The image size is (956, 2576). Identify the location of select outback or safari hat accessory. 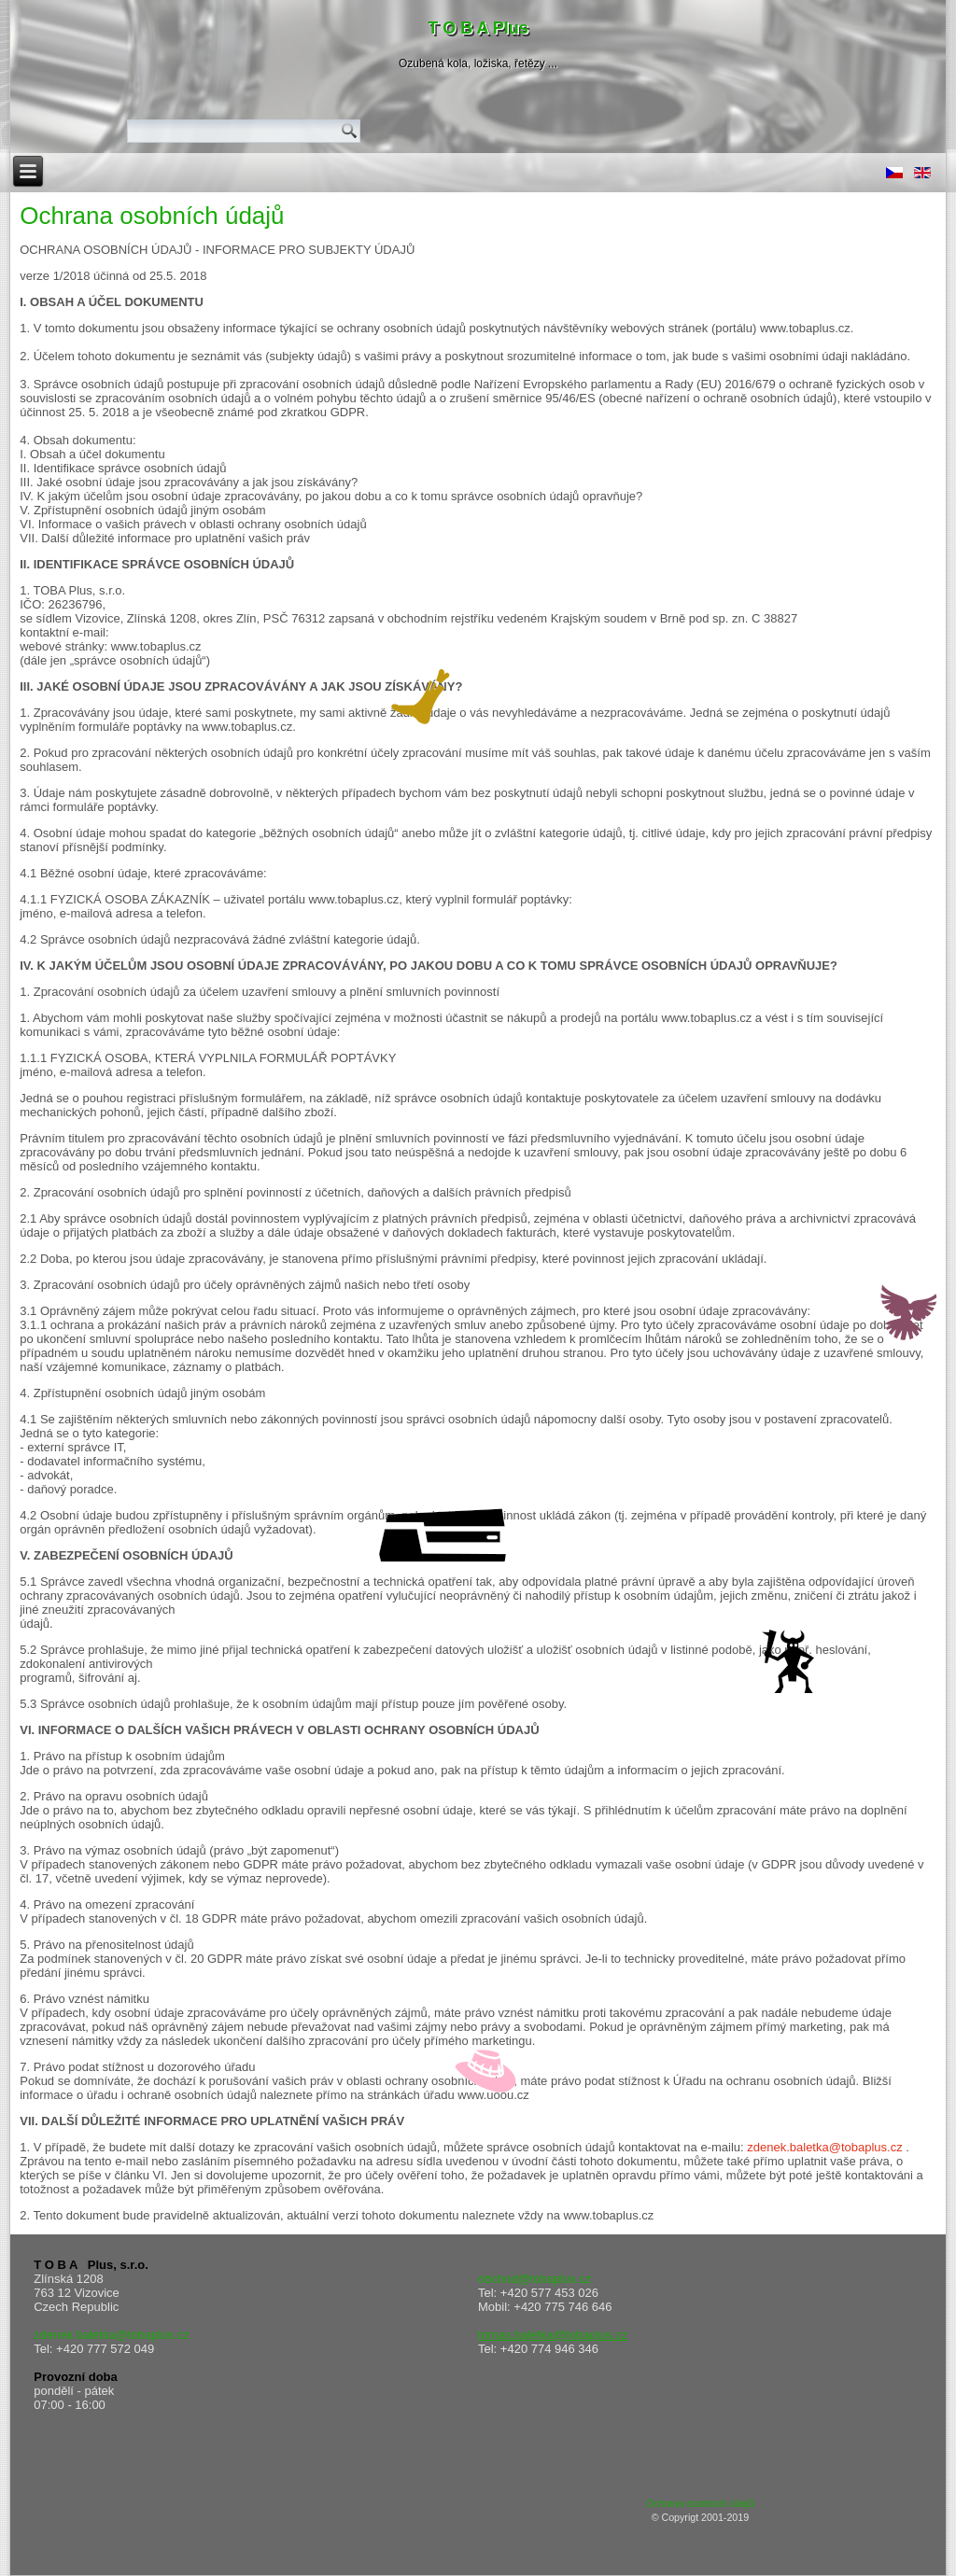
(485, 2071).